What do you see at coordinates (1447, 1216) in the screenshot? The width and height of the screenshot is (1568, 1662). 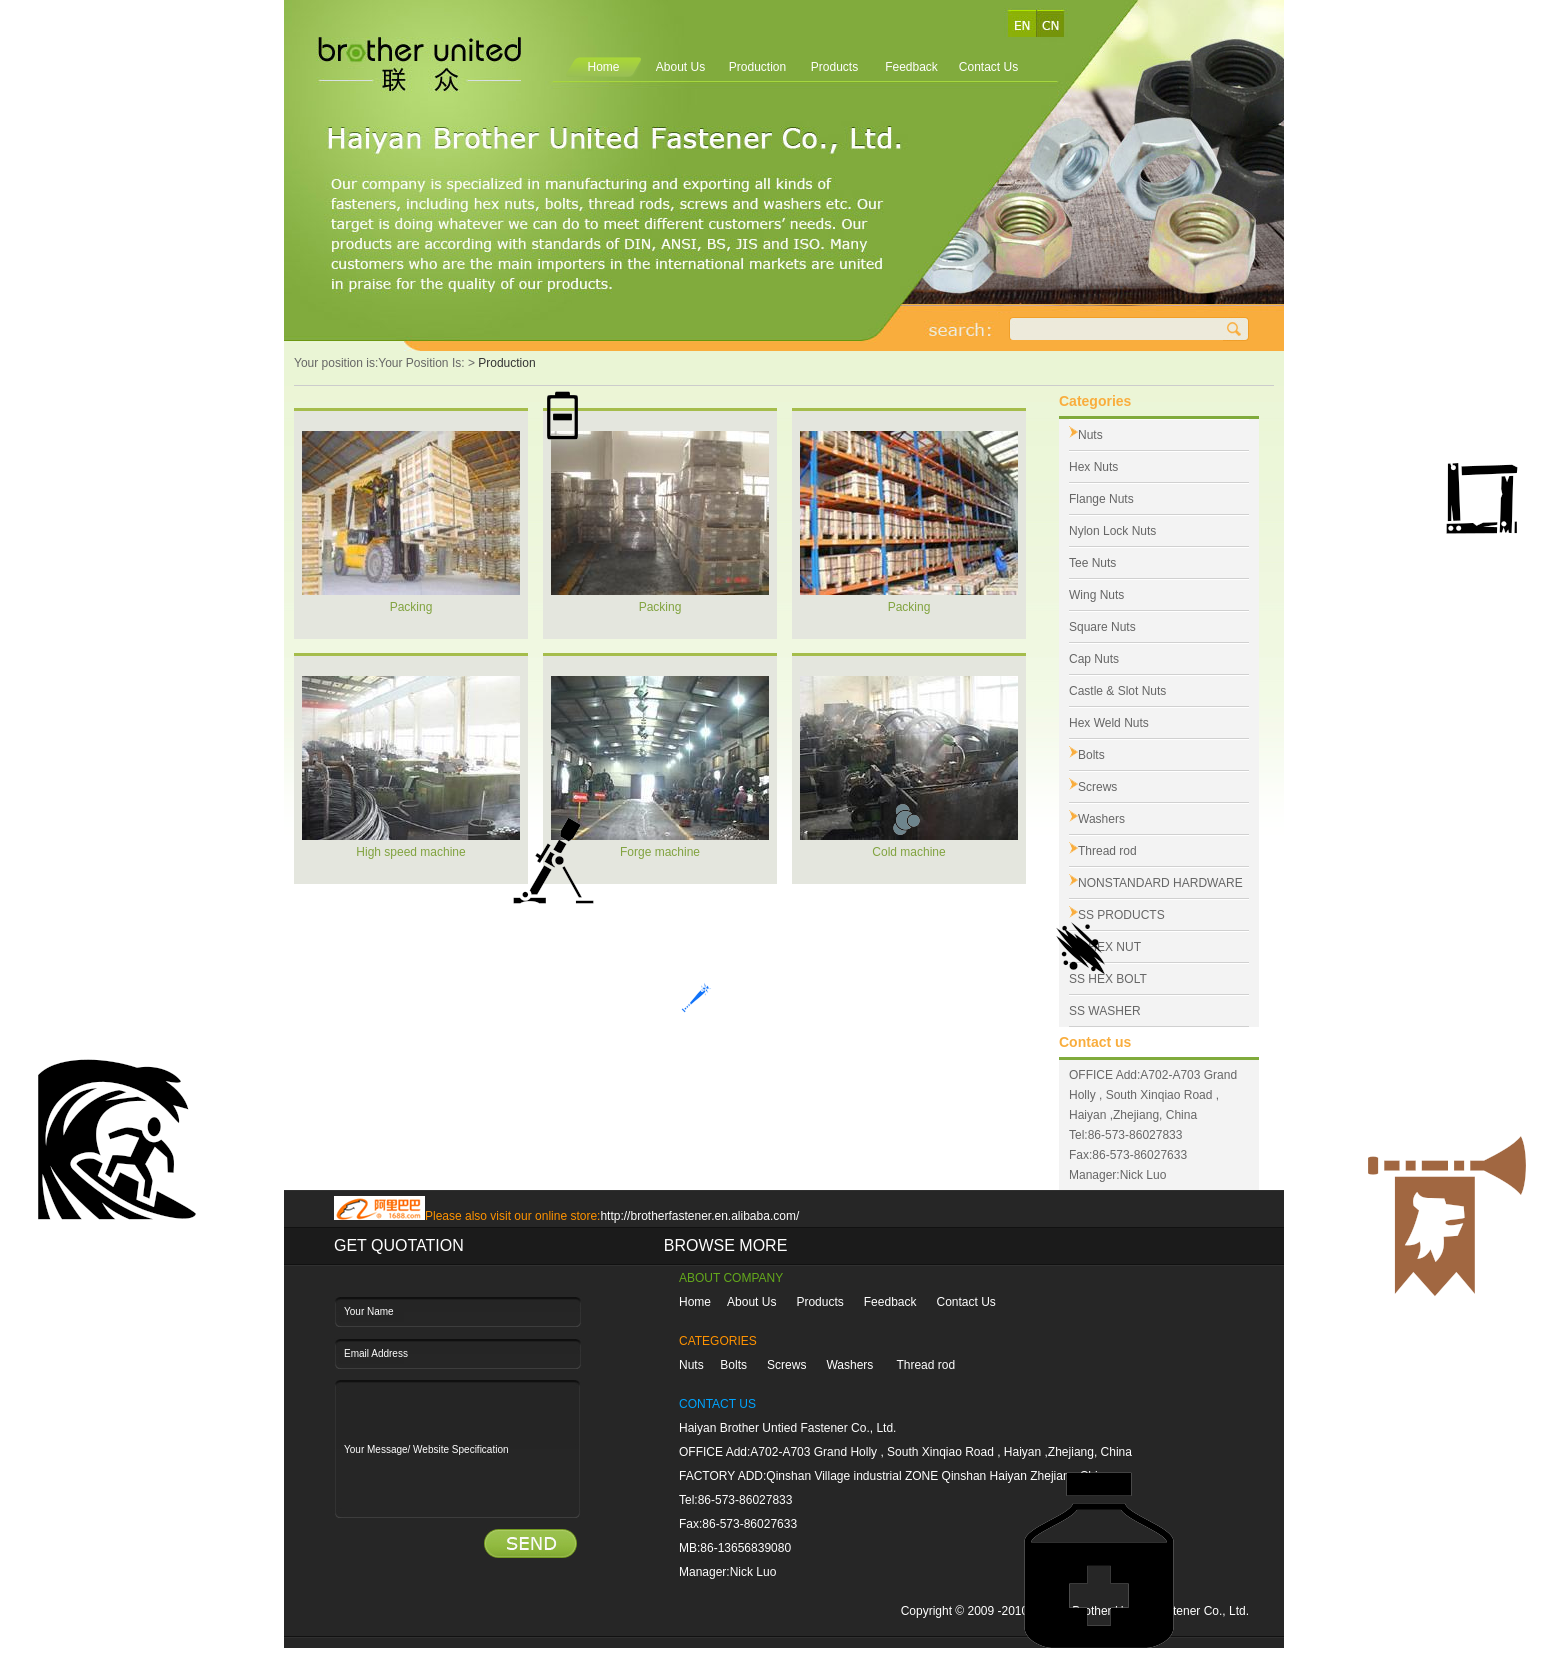 I see `announce a new achievement or milestone` at bounding box center [1447, 1216].